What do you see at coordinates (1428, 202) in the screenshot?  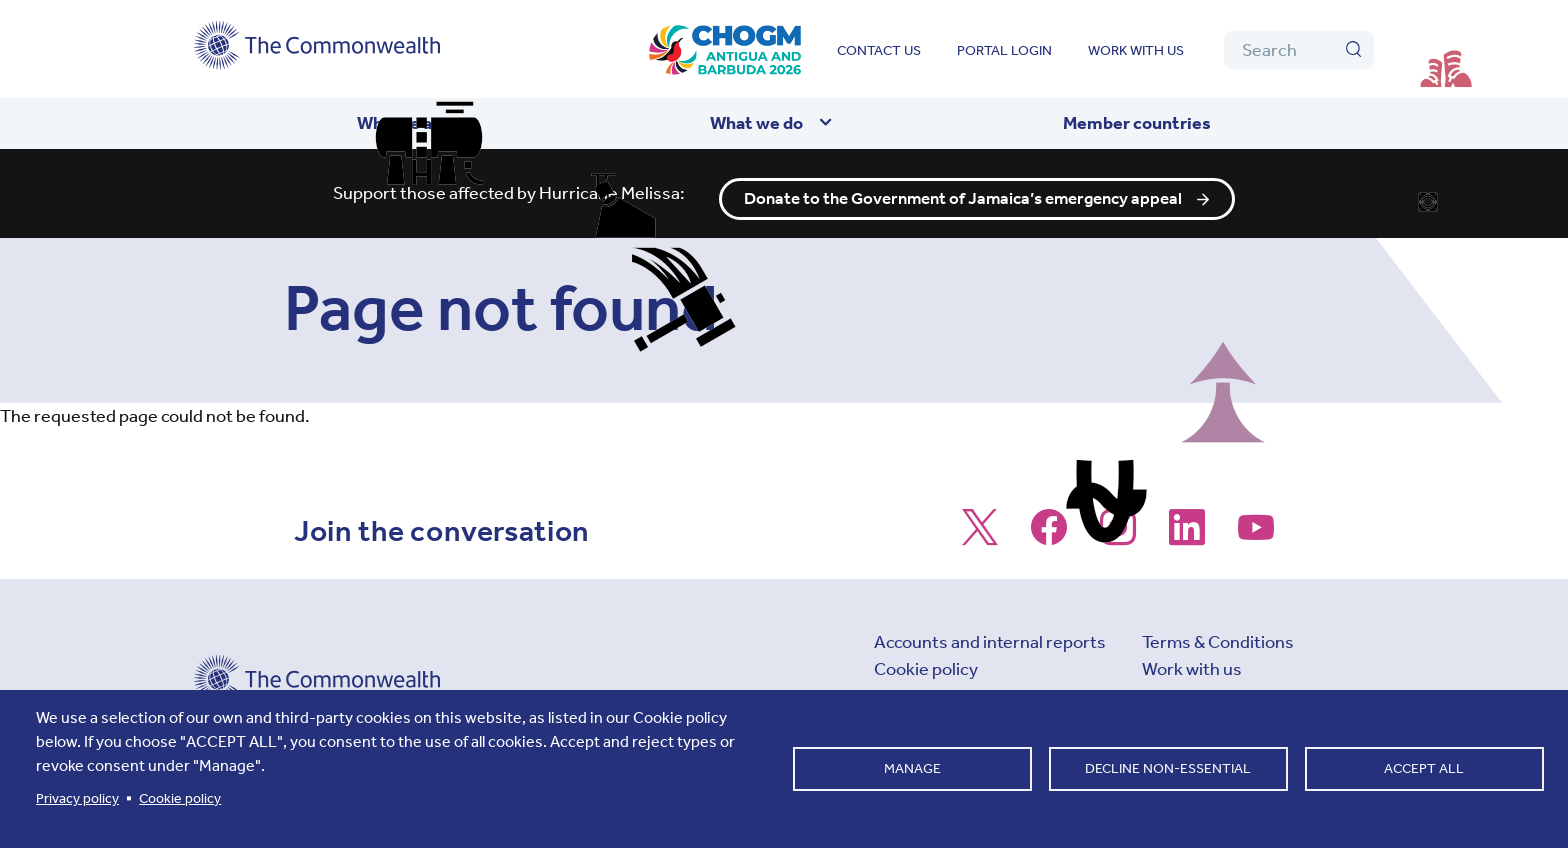 I see `center or focus on a target` at bounding box center [1428, 202].